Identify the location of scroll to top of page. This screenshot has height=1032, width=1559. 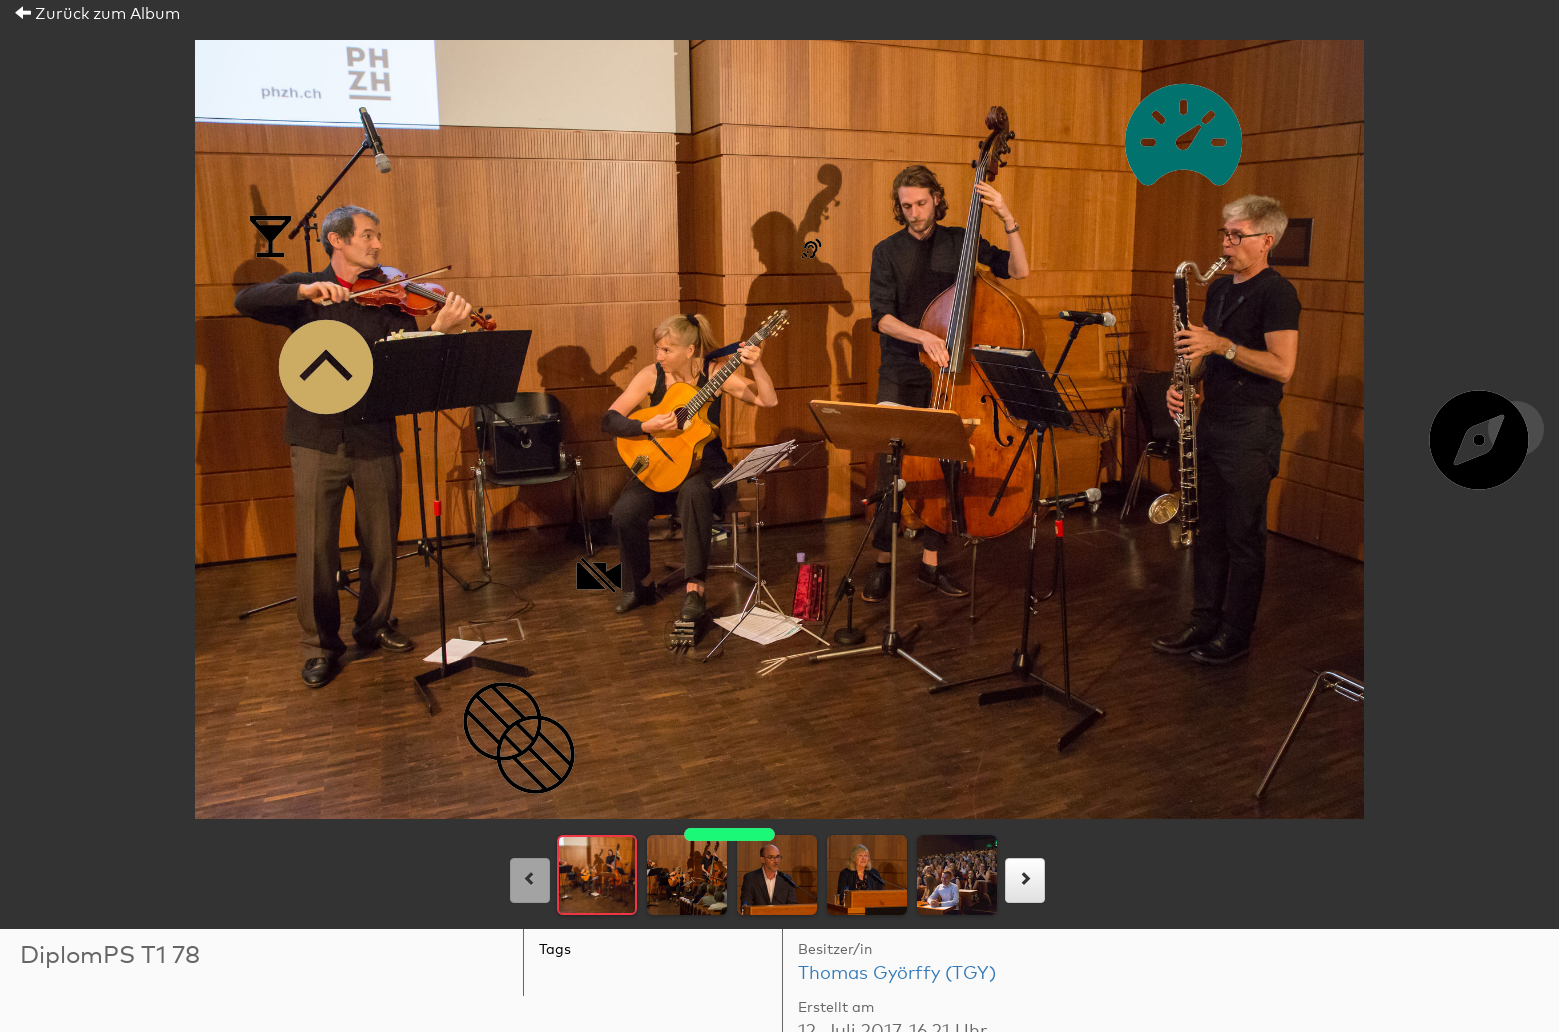
(326, 367).